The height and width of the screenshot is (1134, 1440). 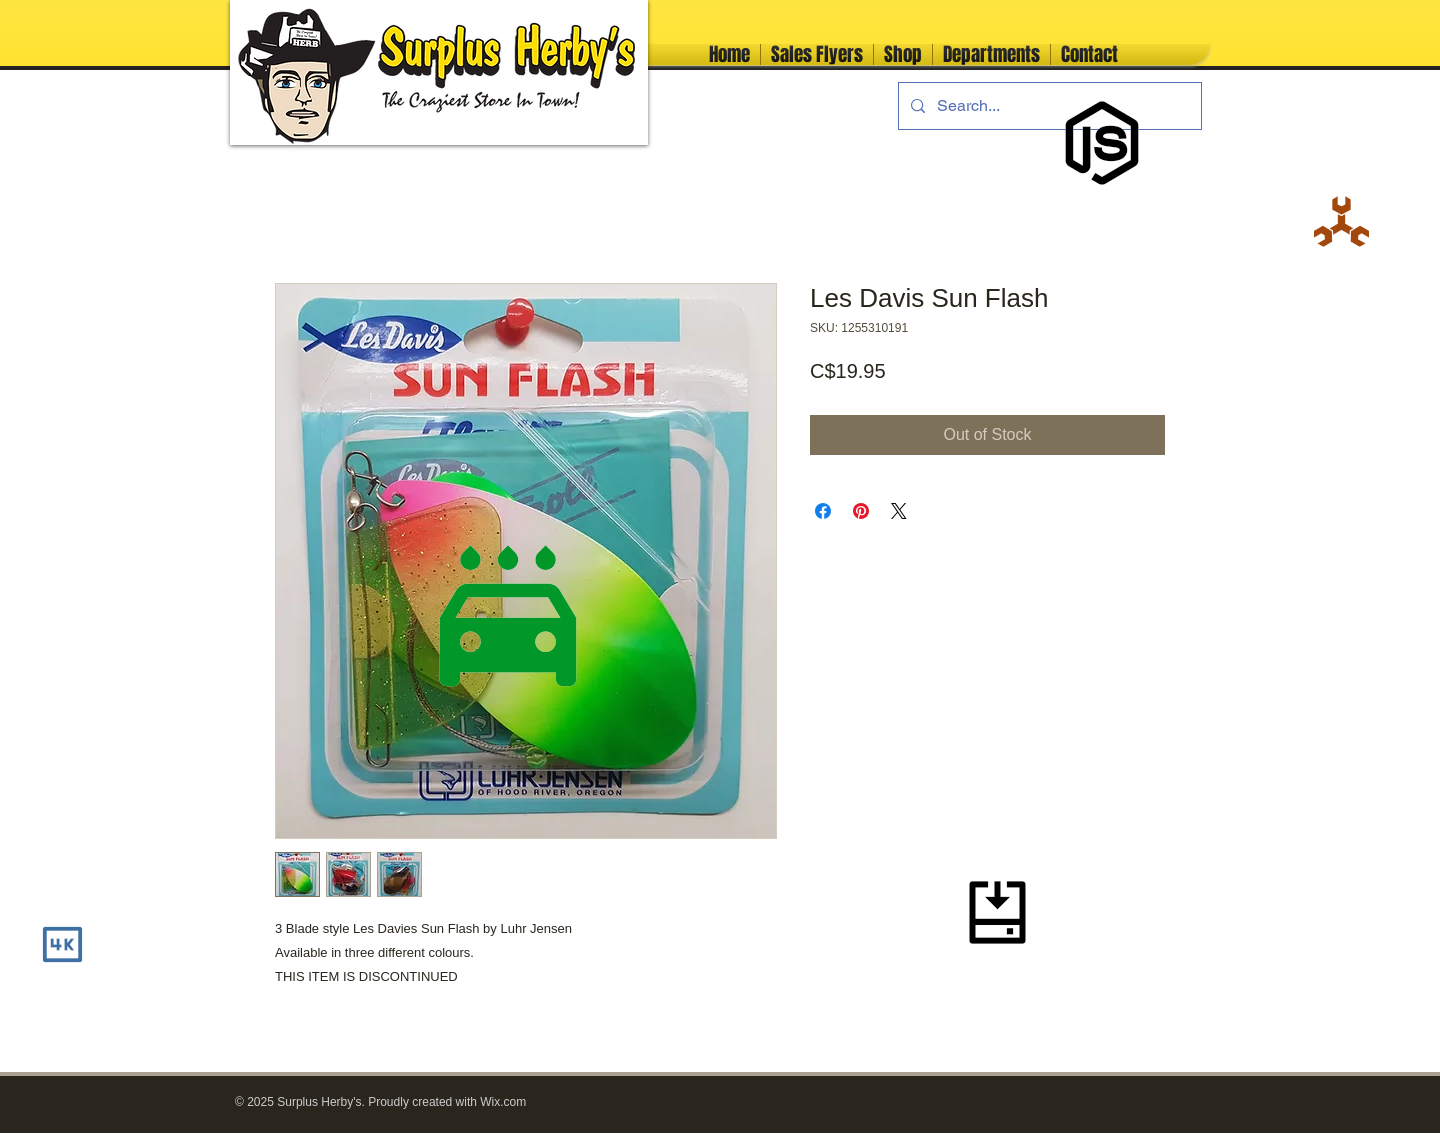 What do you see at coordinates (997, 912) in the screenshot?
I see `install an app or software` at bounding box center [997, 912].